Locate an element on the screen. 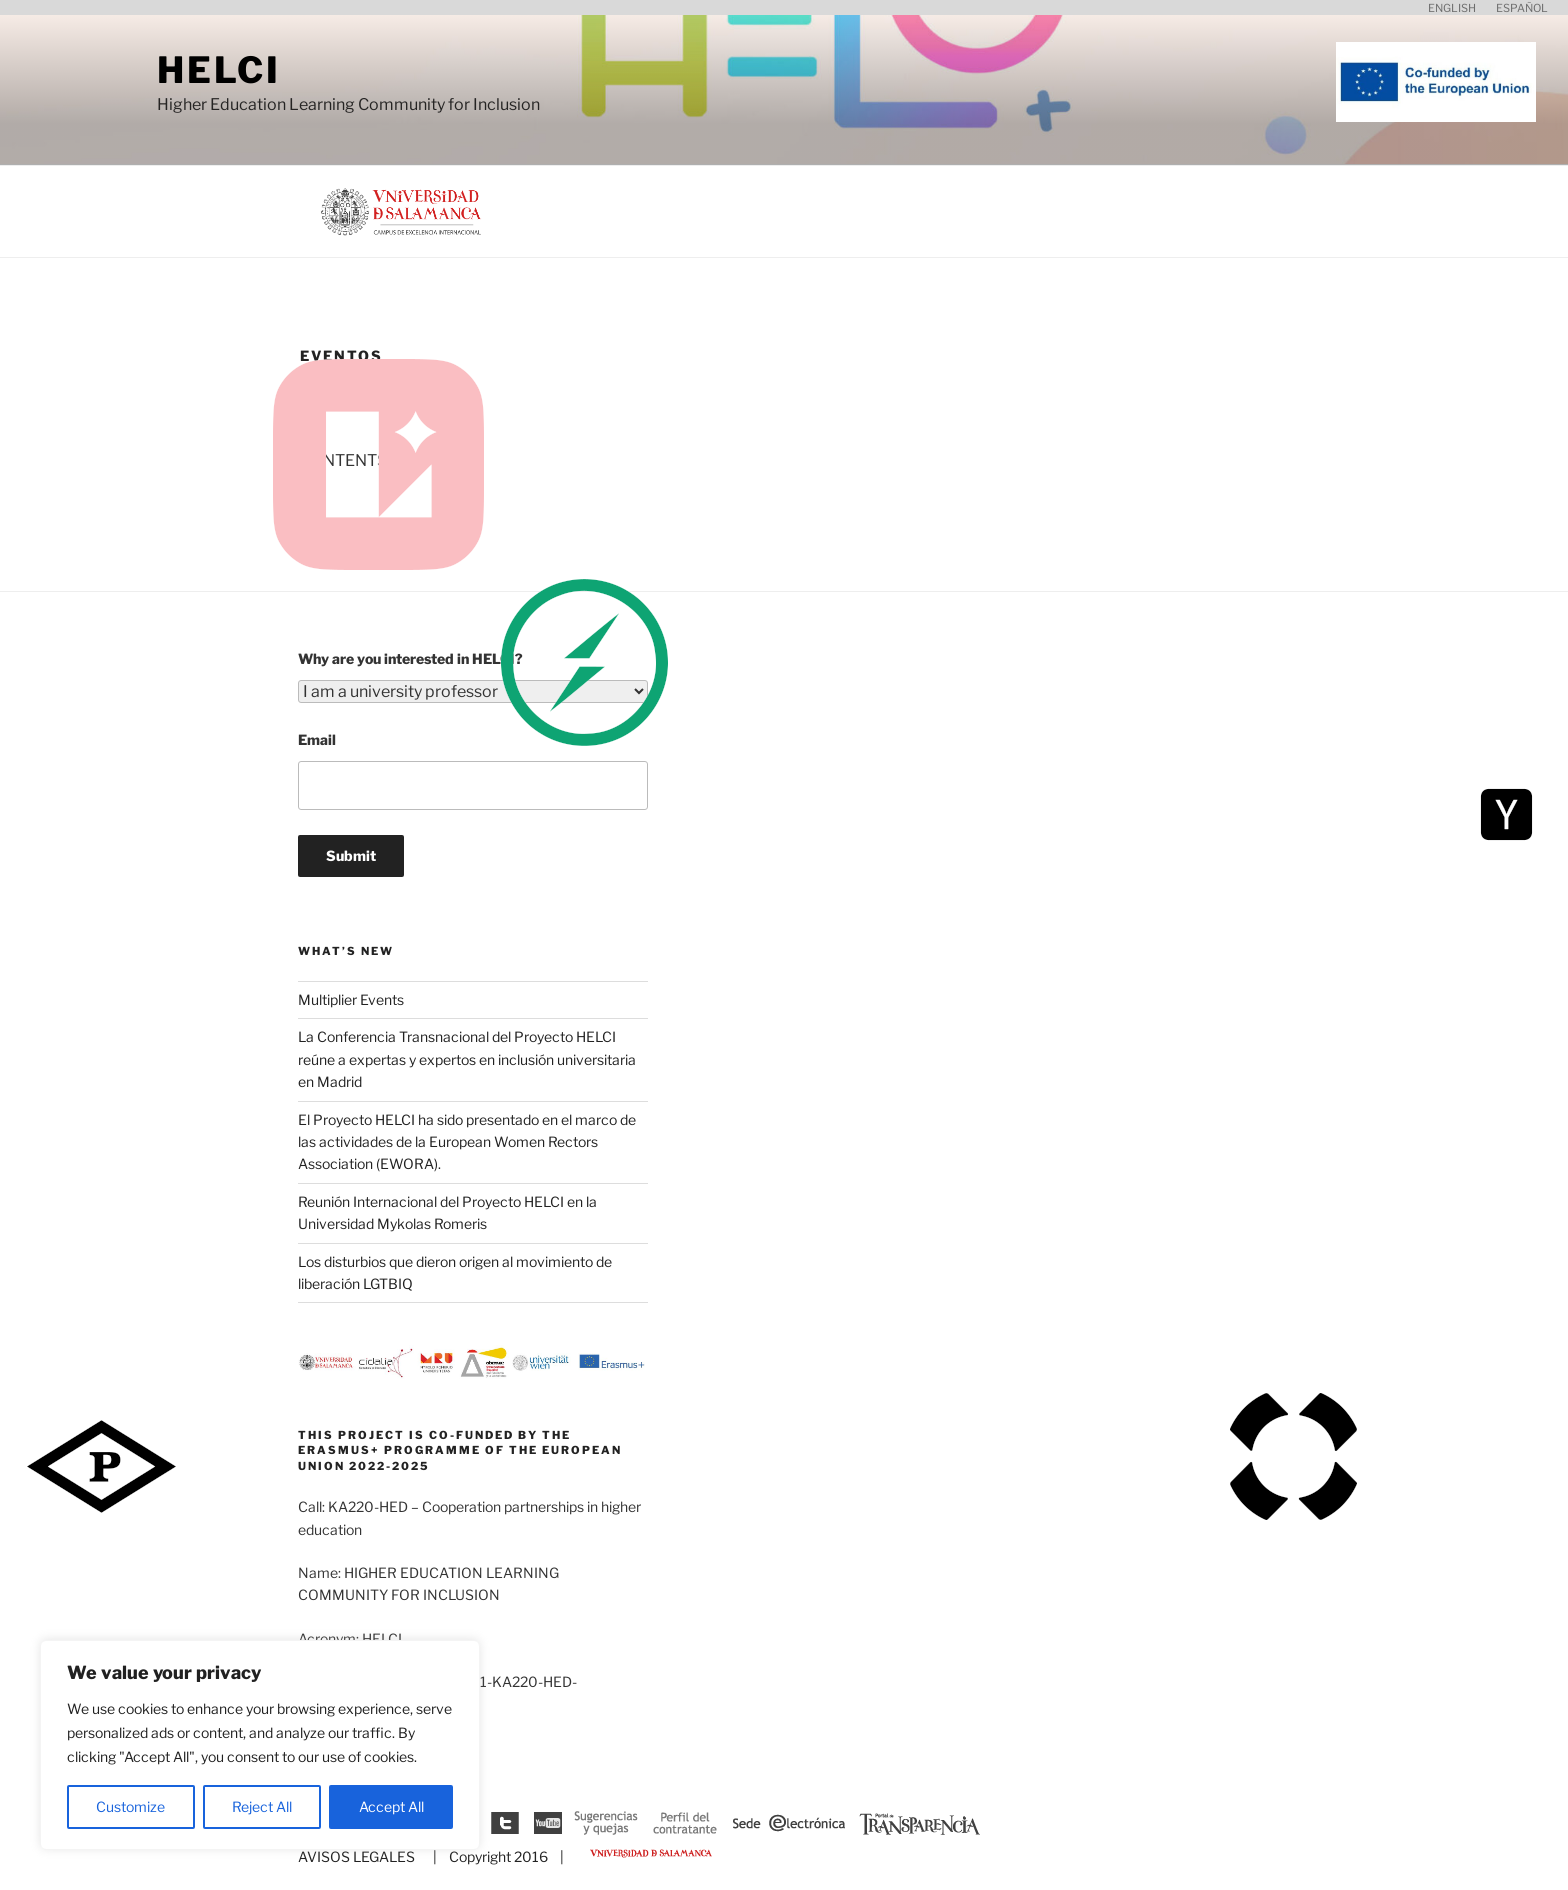 The height and width of the screenshot is (1890, 1568). open the TableCheck restaurant reservation app is located at coordinates (1293, 1456).